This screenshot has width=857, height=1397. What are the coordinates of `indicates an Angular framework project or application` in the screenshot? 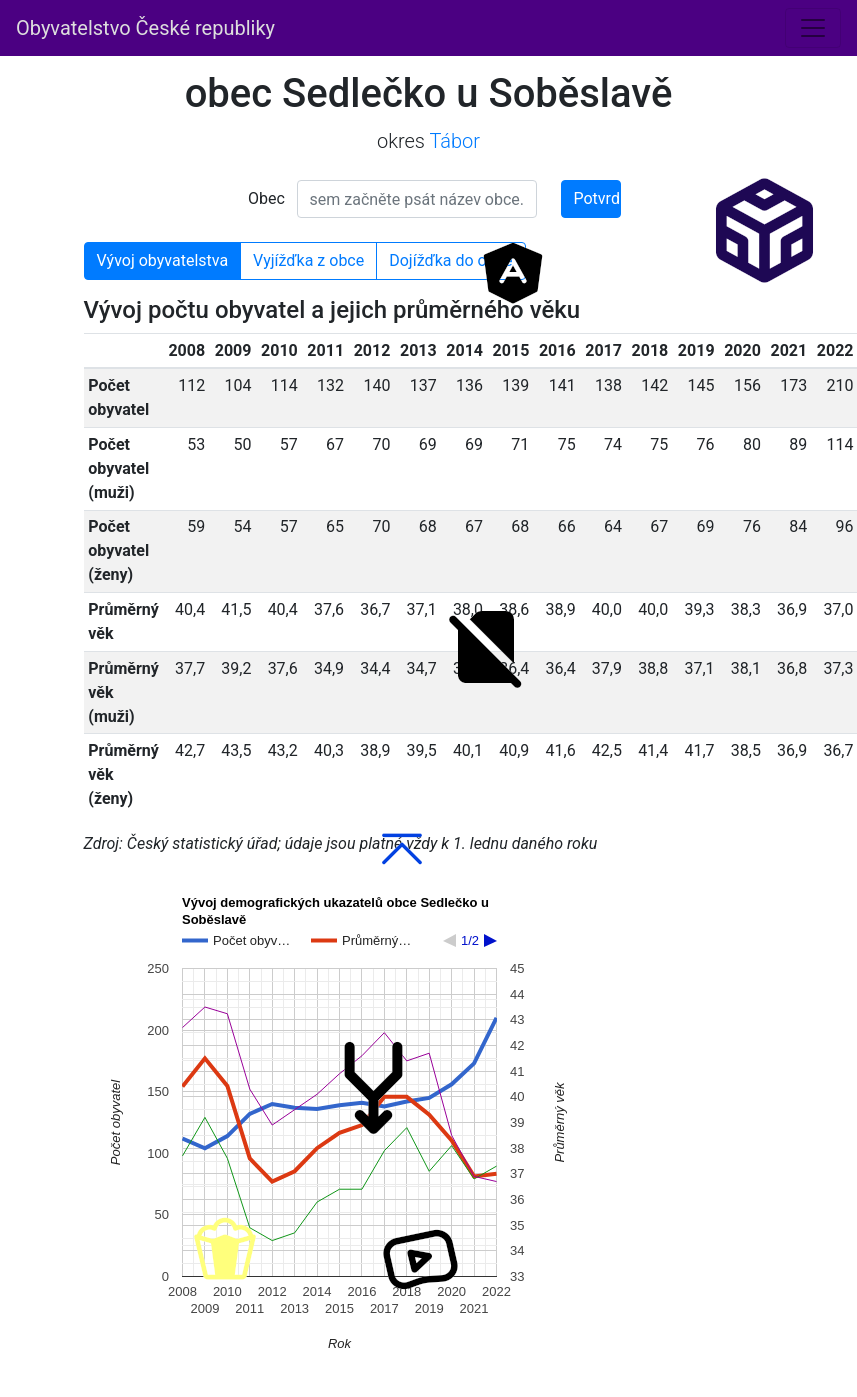 It's located at (513, 272).